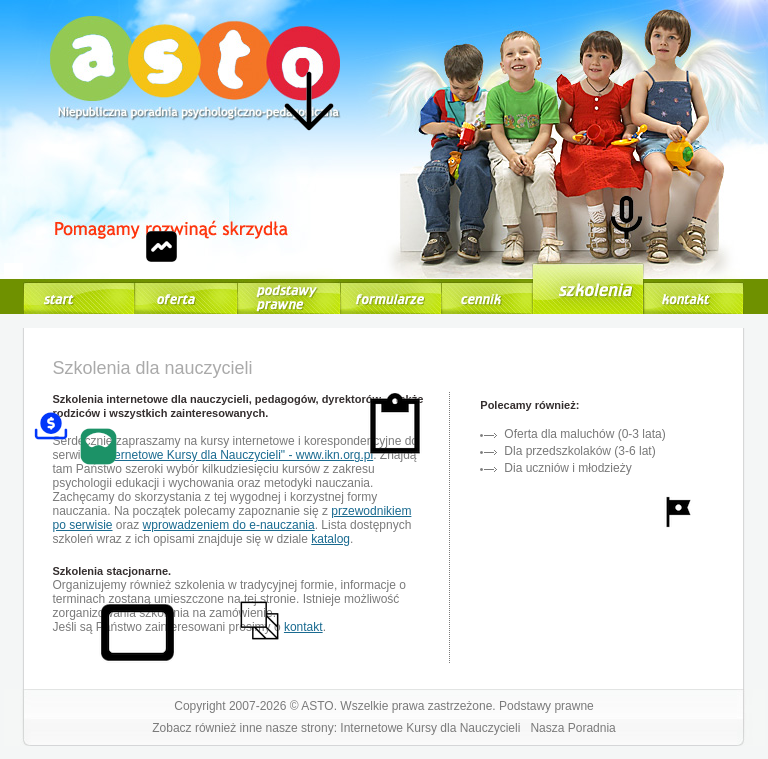  What do you see at coordinates (395, 426) in the screenshot?
I see `paste content from clipboard` at bounding box center [395, 426].